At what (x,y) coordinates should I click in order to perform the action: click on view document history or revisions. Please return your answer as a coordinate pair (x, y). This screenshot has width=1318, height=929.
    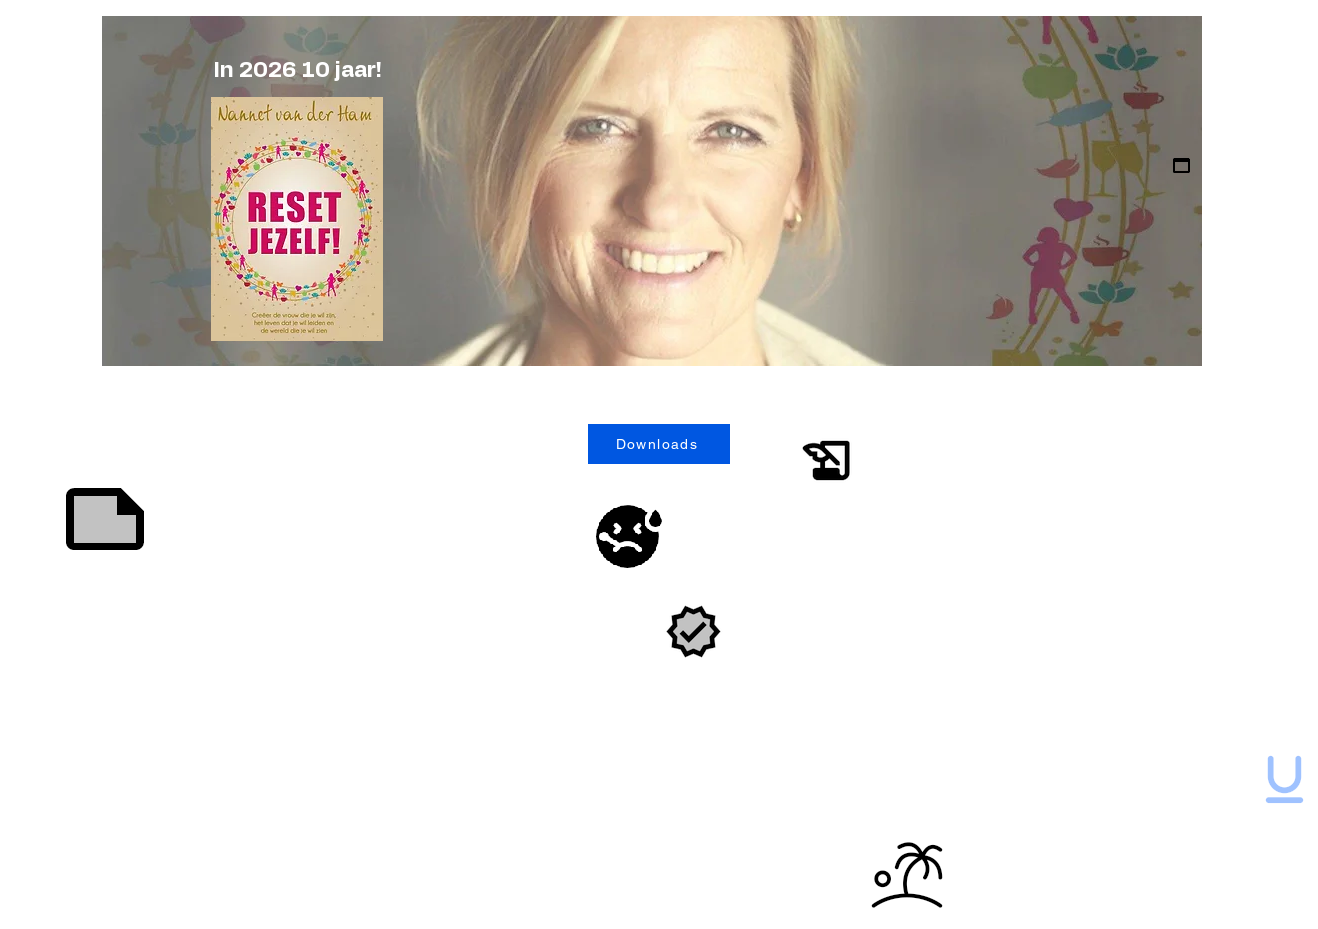
    Looking at the image, I should click on (827, 460).